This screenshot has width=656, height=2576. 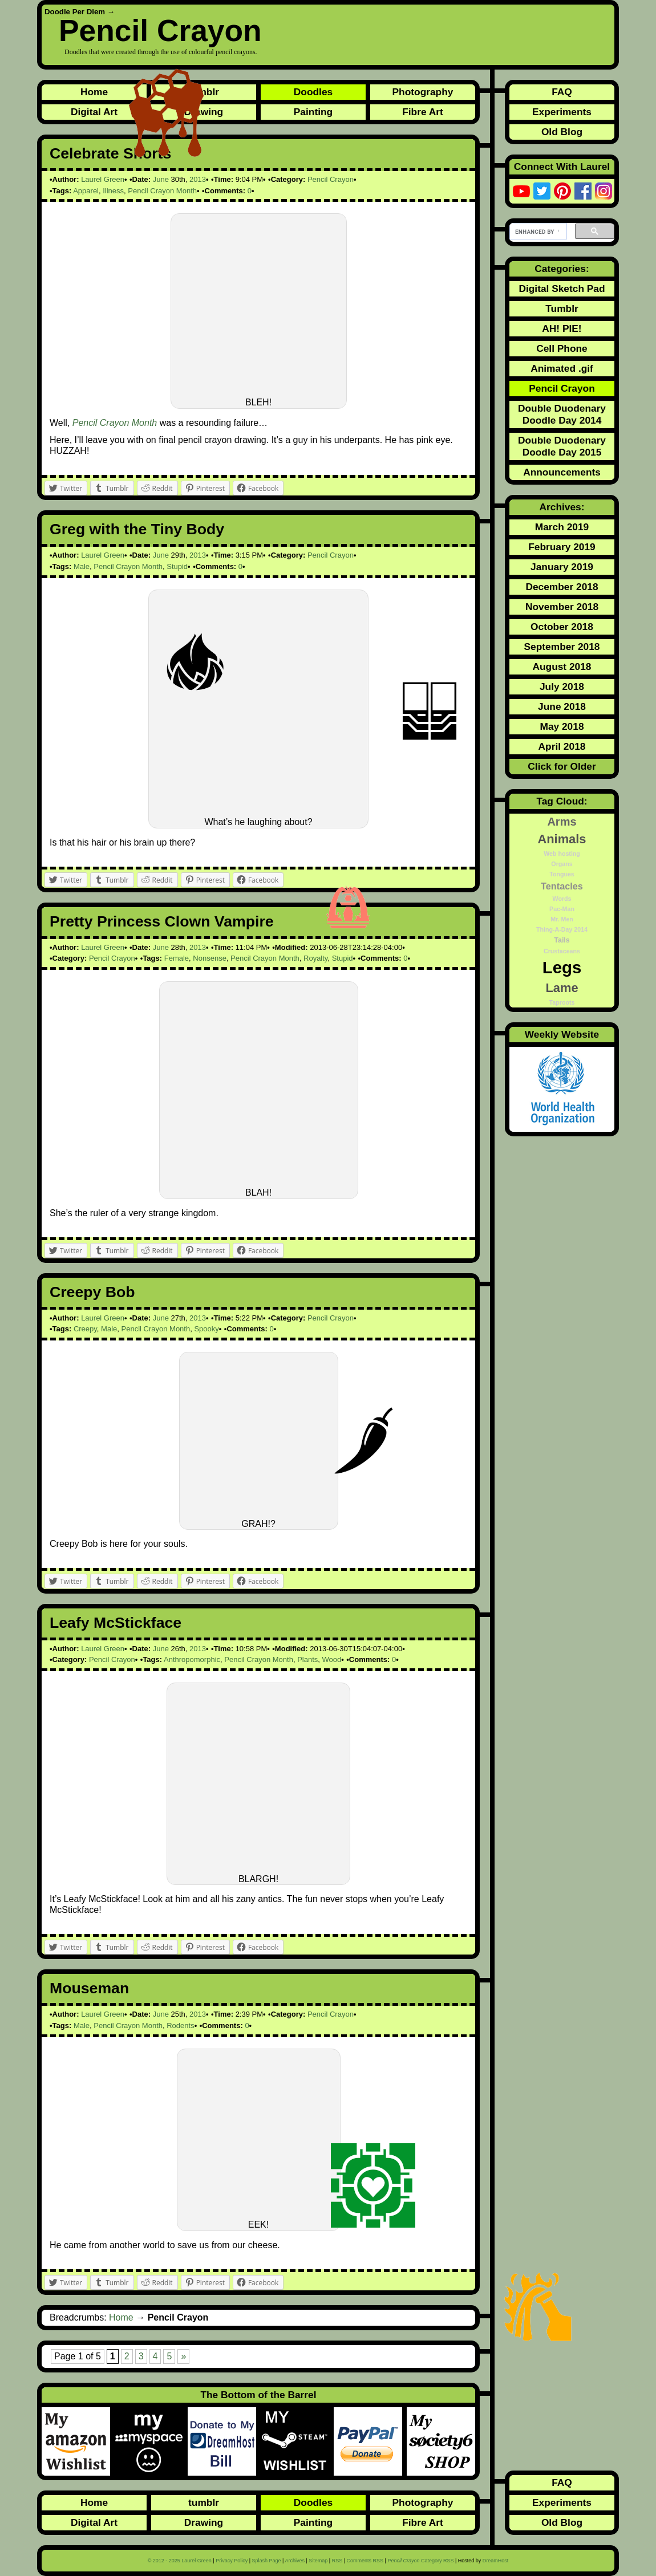 I want to click on indicates honey or sweetener ingredient, so click(x=166, y=112).